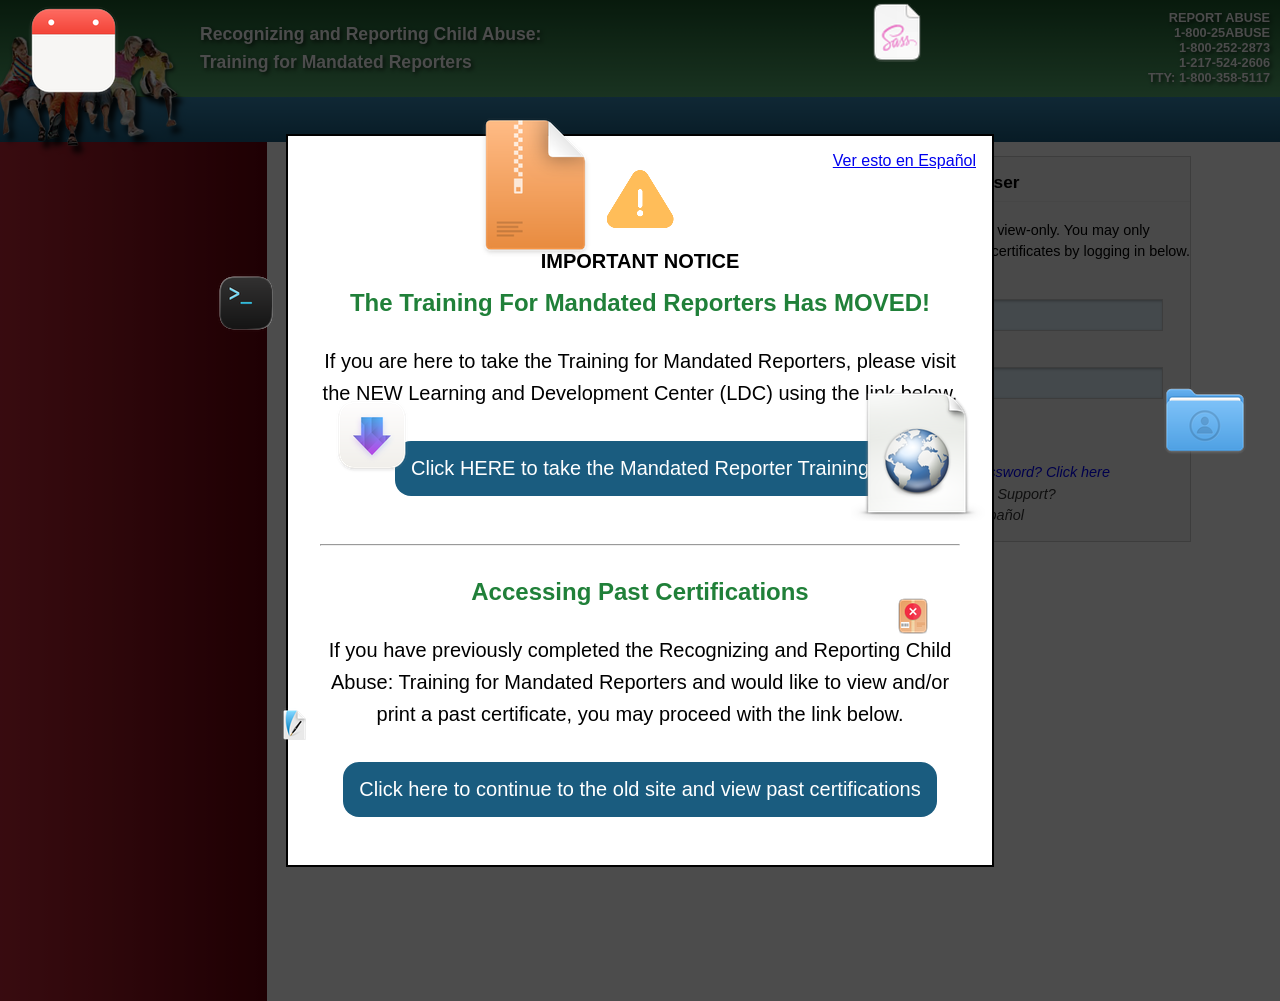  Describe the element at coordinates (919, 453) in the screenshot. I see `an HTML or web page file` at that location.